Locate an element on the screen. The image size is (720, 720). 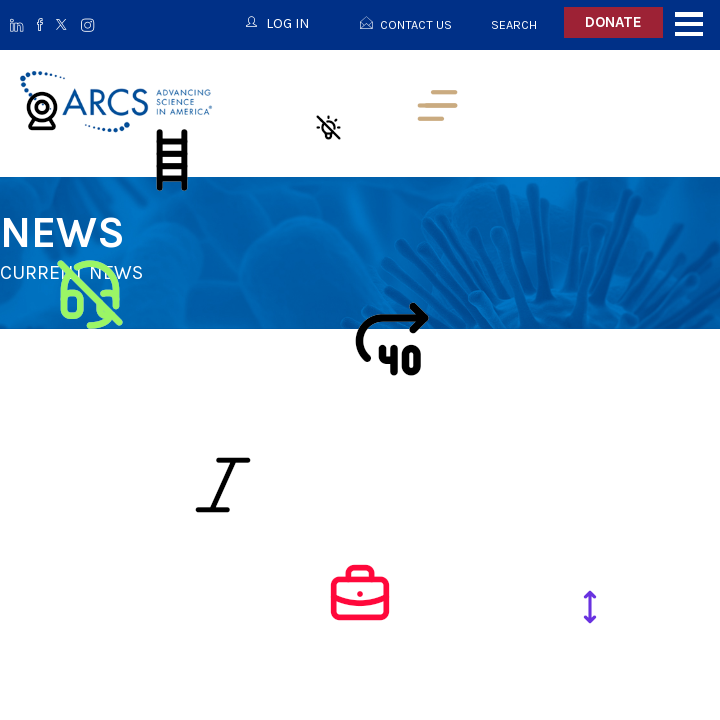
open navigation menu is located at coordinates (437, 105).